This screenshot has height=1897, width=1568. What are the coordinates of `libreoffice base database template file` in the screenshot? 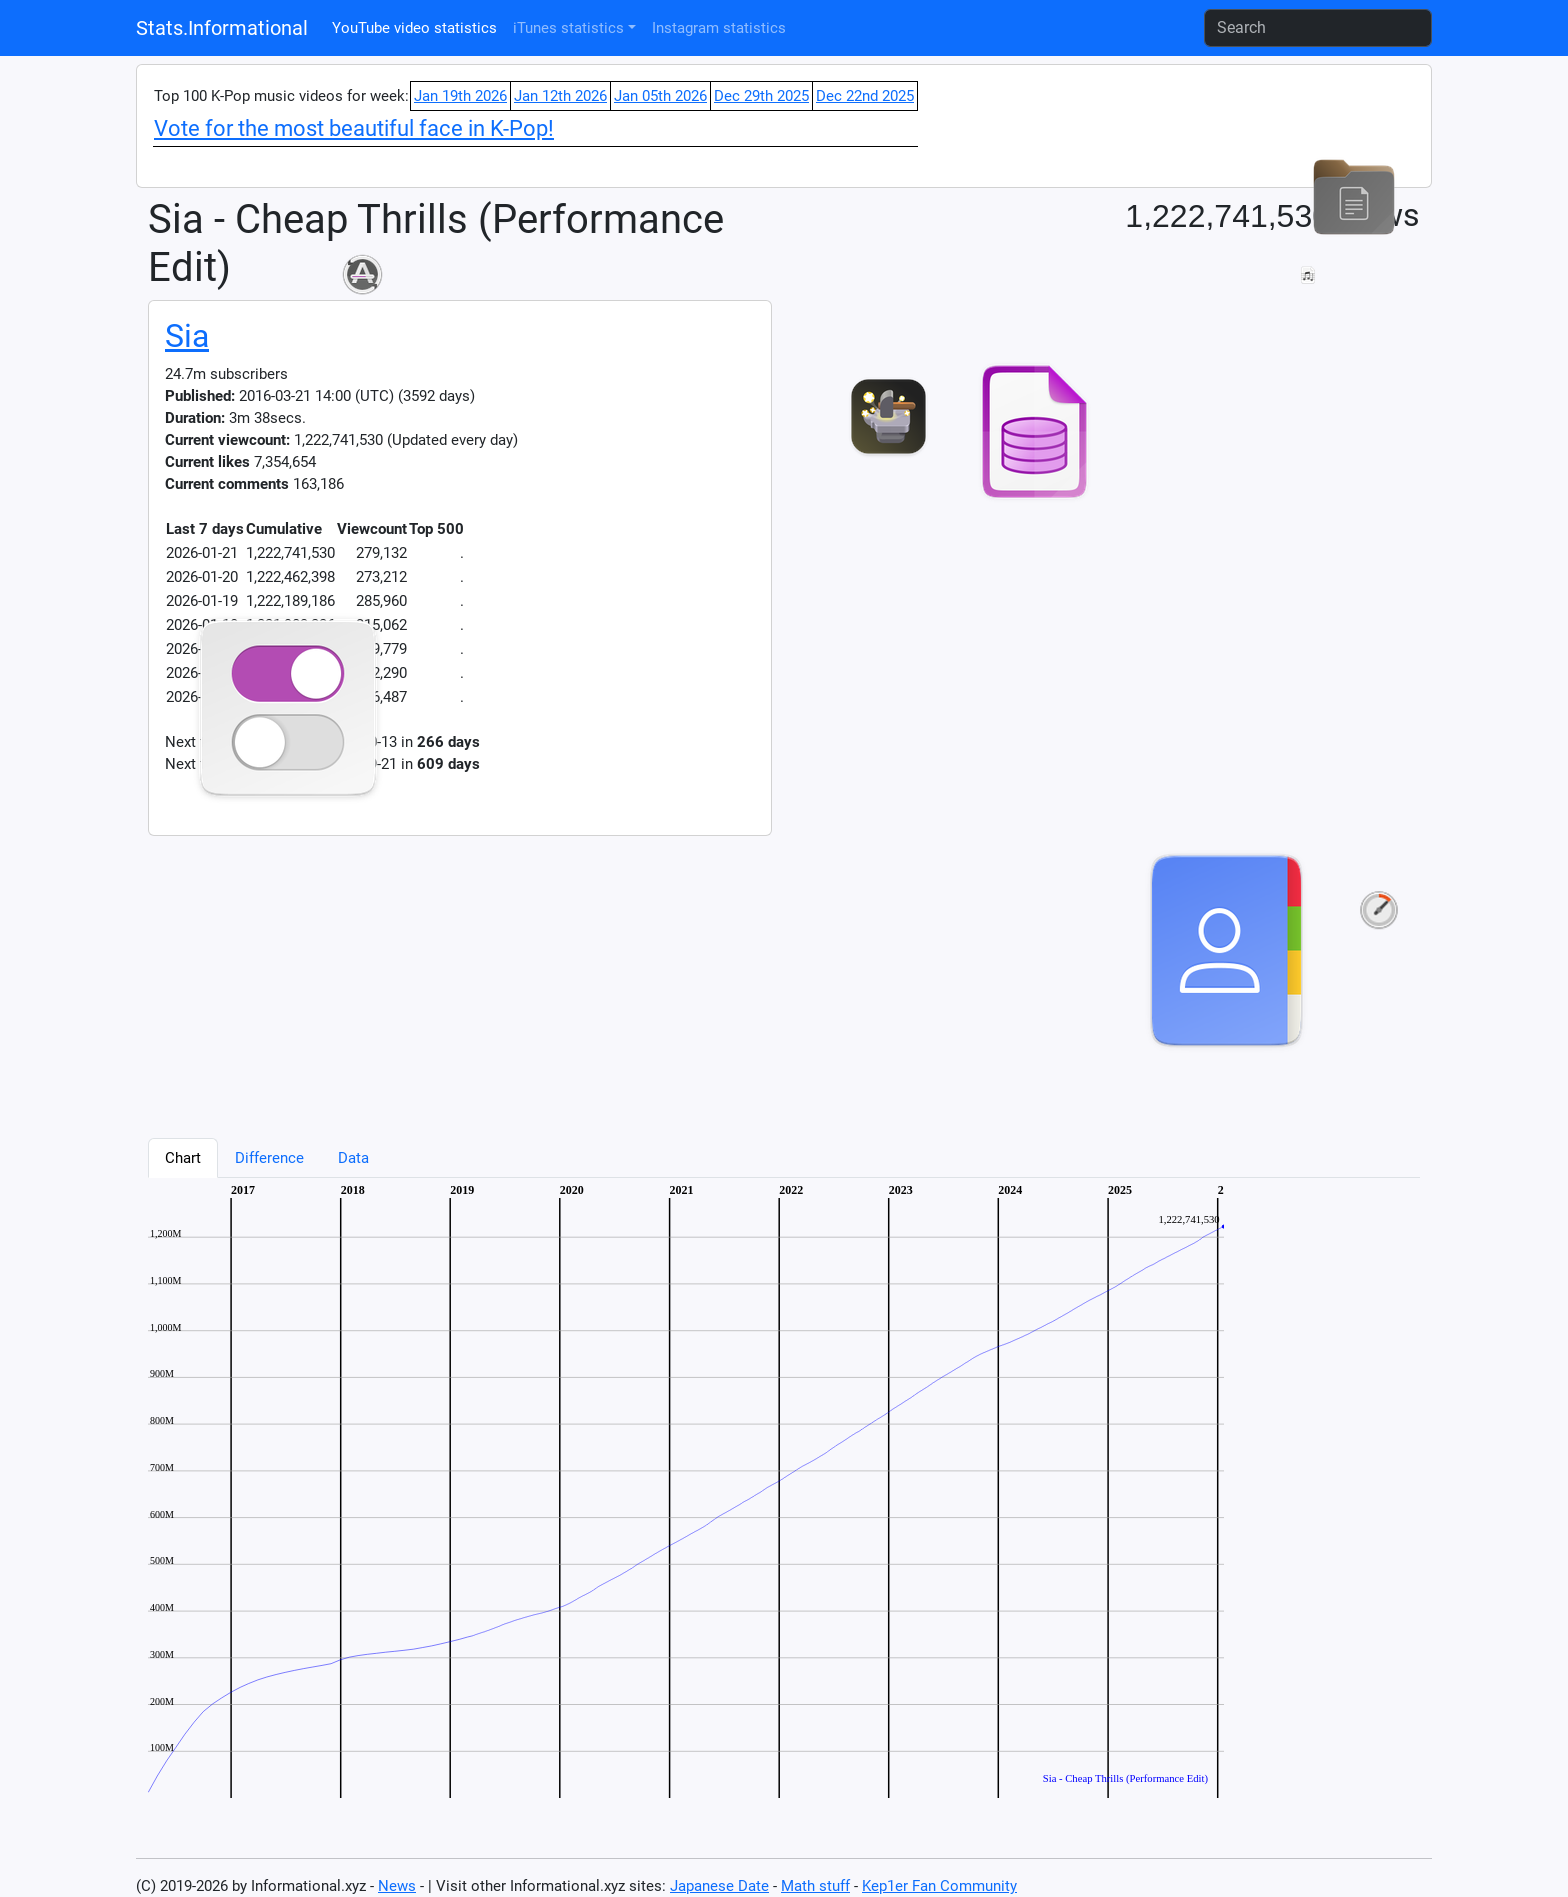 It's located at (1034, 431).